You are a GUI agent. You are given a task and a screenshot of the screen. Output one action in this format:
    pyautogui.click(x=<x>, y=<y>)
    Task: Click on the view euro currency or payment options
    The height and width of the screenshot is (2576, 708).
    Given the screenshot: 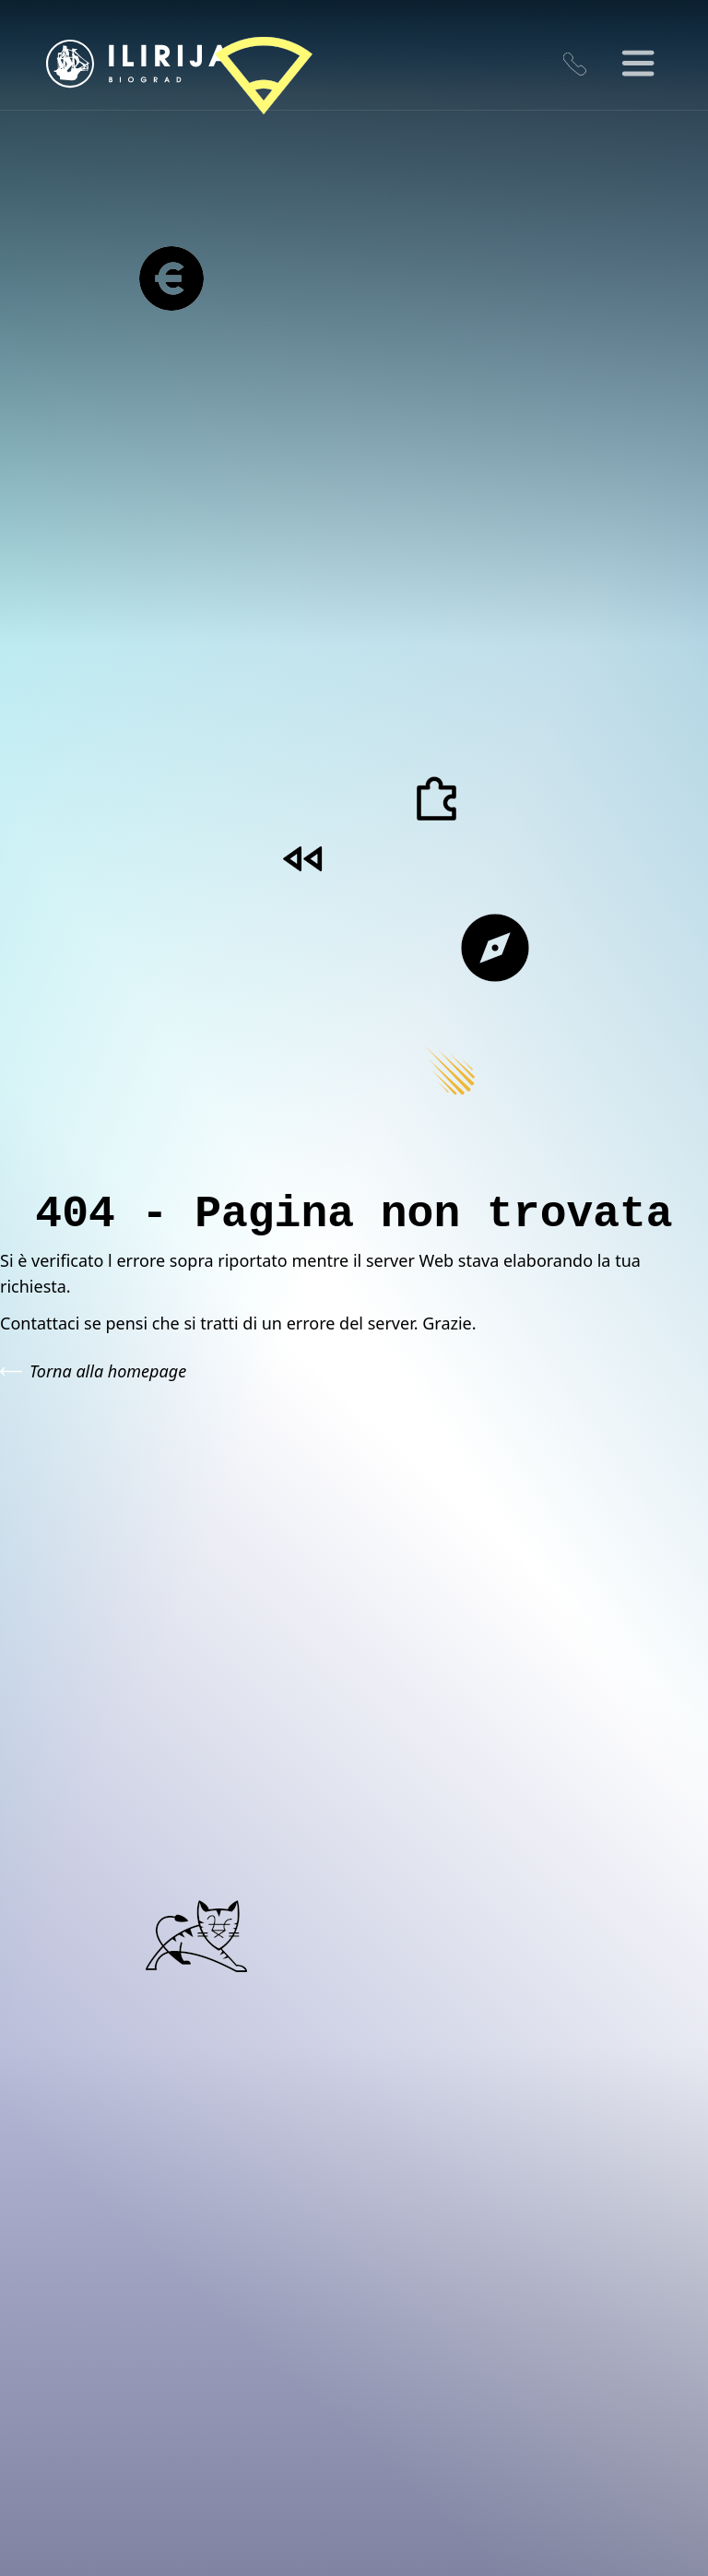 What is the action you would take?
    pyautogui.click(x=171, y=278)
    